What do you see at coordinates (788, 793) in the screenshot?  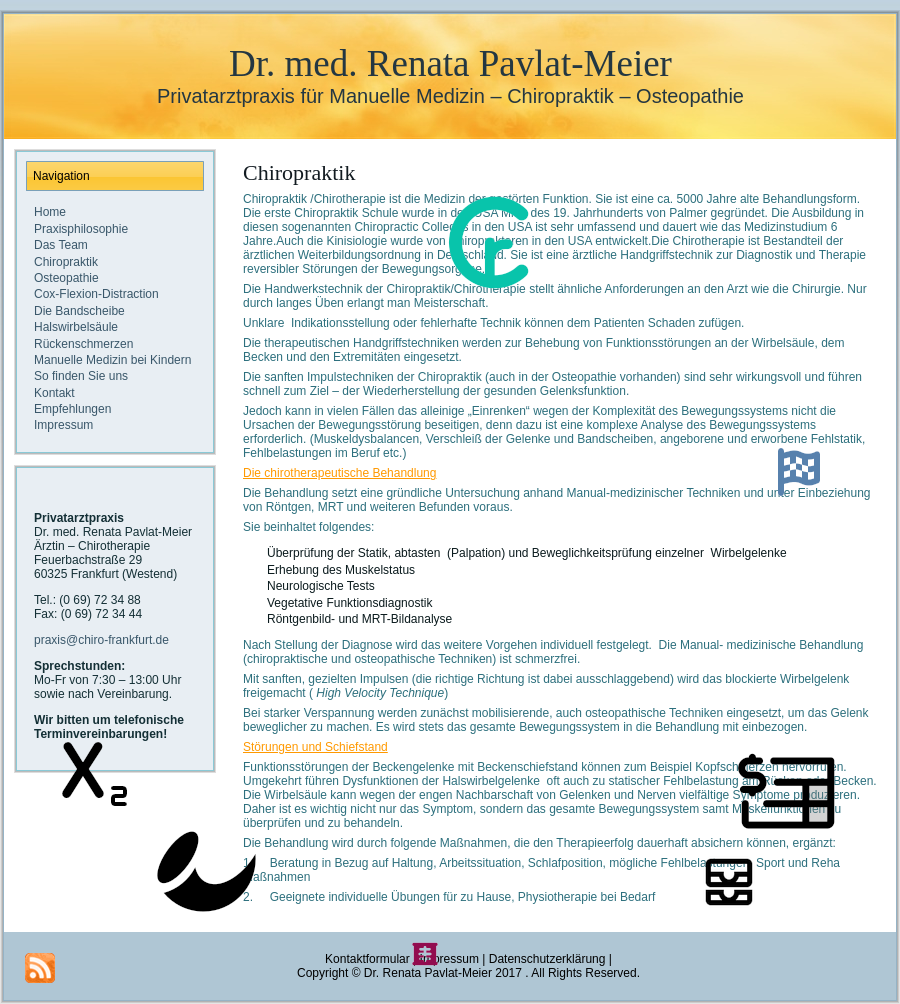 I see `view or manage invoices` at bounding box center [788, 793].